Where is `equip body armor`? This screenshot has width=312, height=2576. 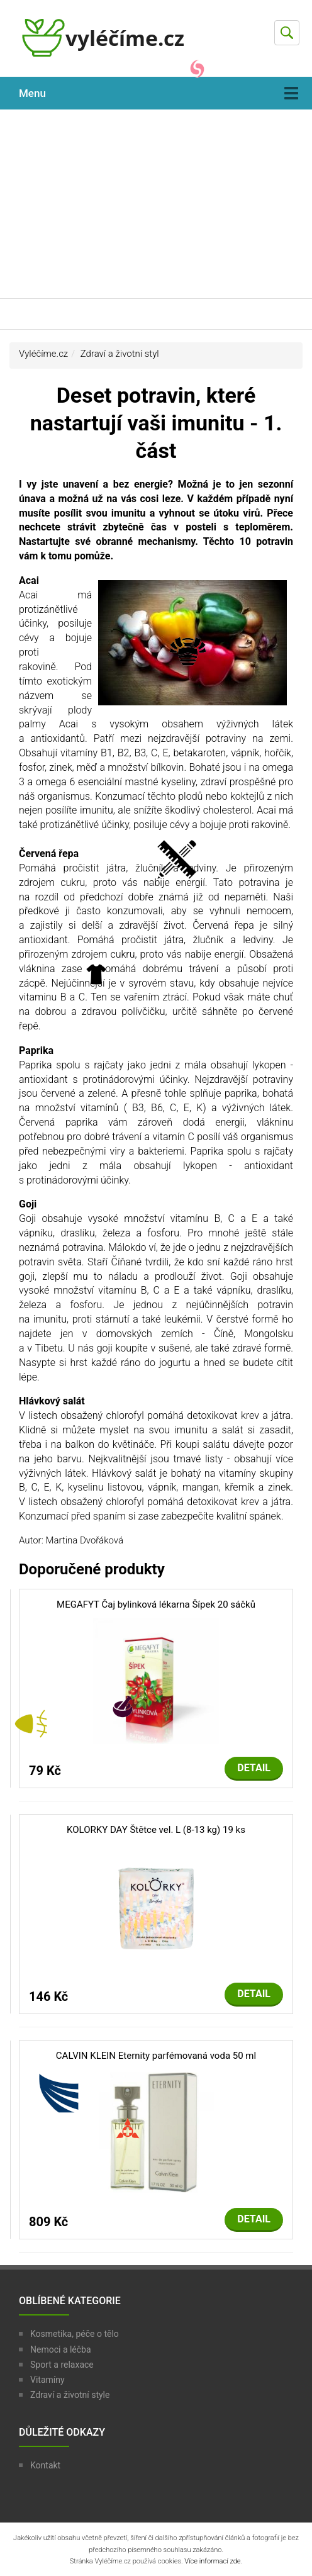 equip body armor is located at coordinates (187, 651).